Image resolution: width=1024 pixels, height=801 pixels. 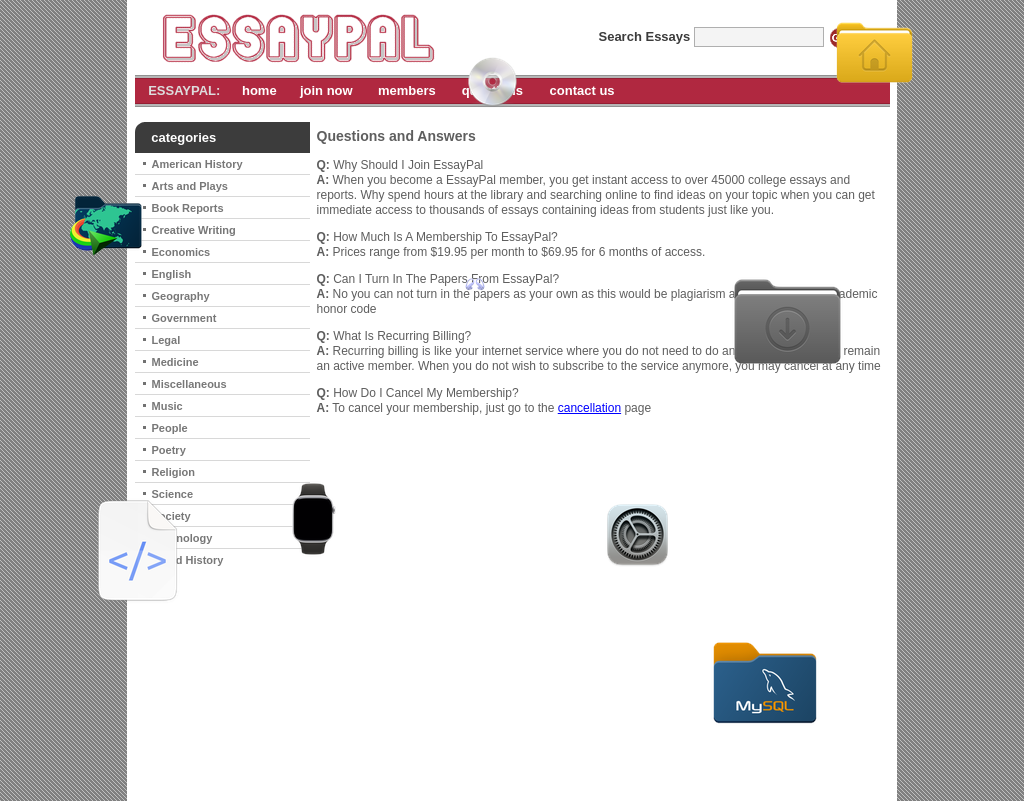 What do you see at coordinates (475, 285) in the screenshot?
I see `connect beats wireless earbuds via bluetooth` at bounding box center [475, 285].